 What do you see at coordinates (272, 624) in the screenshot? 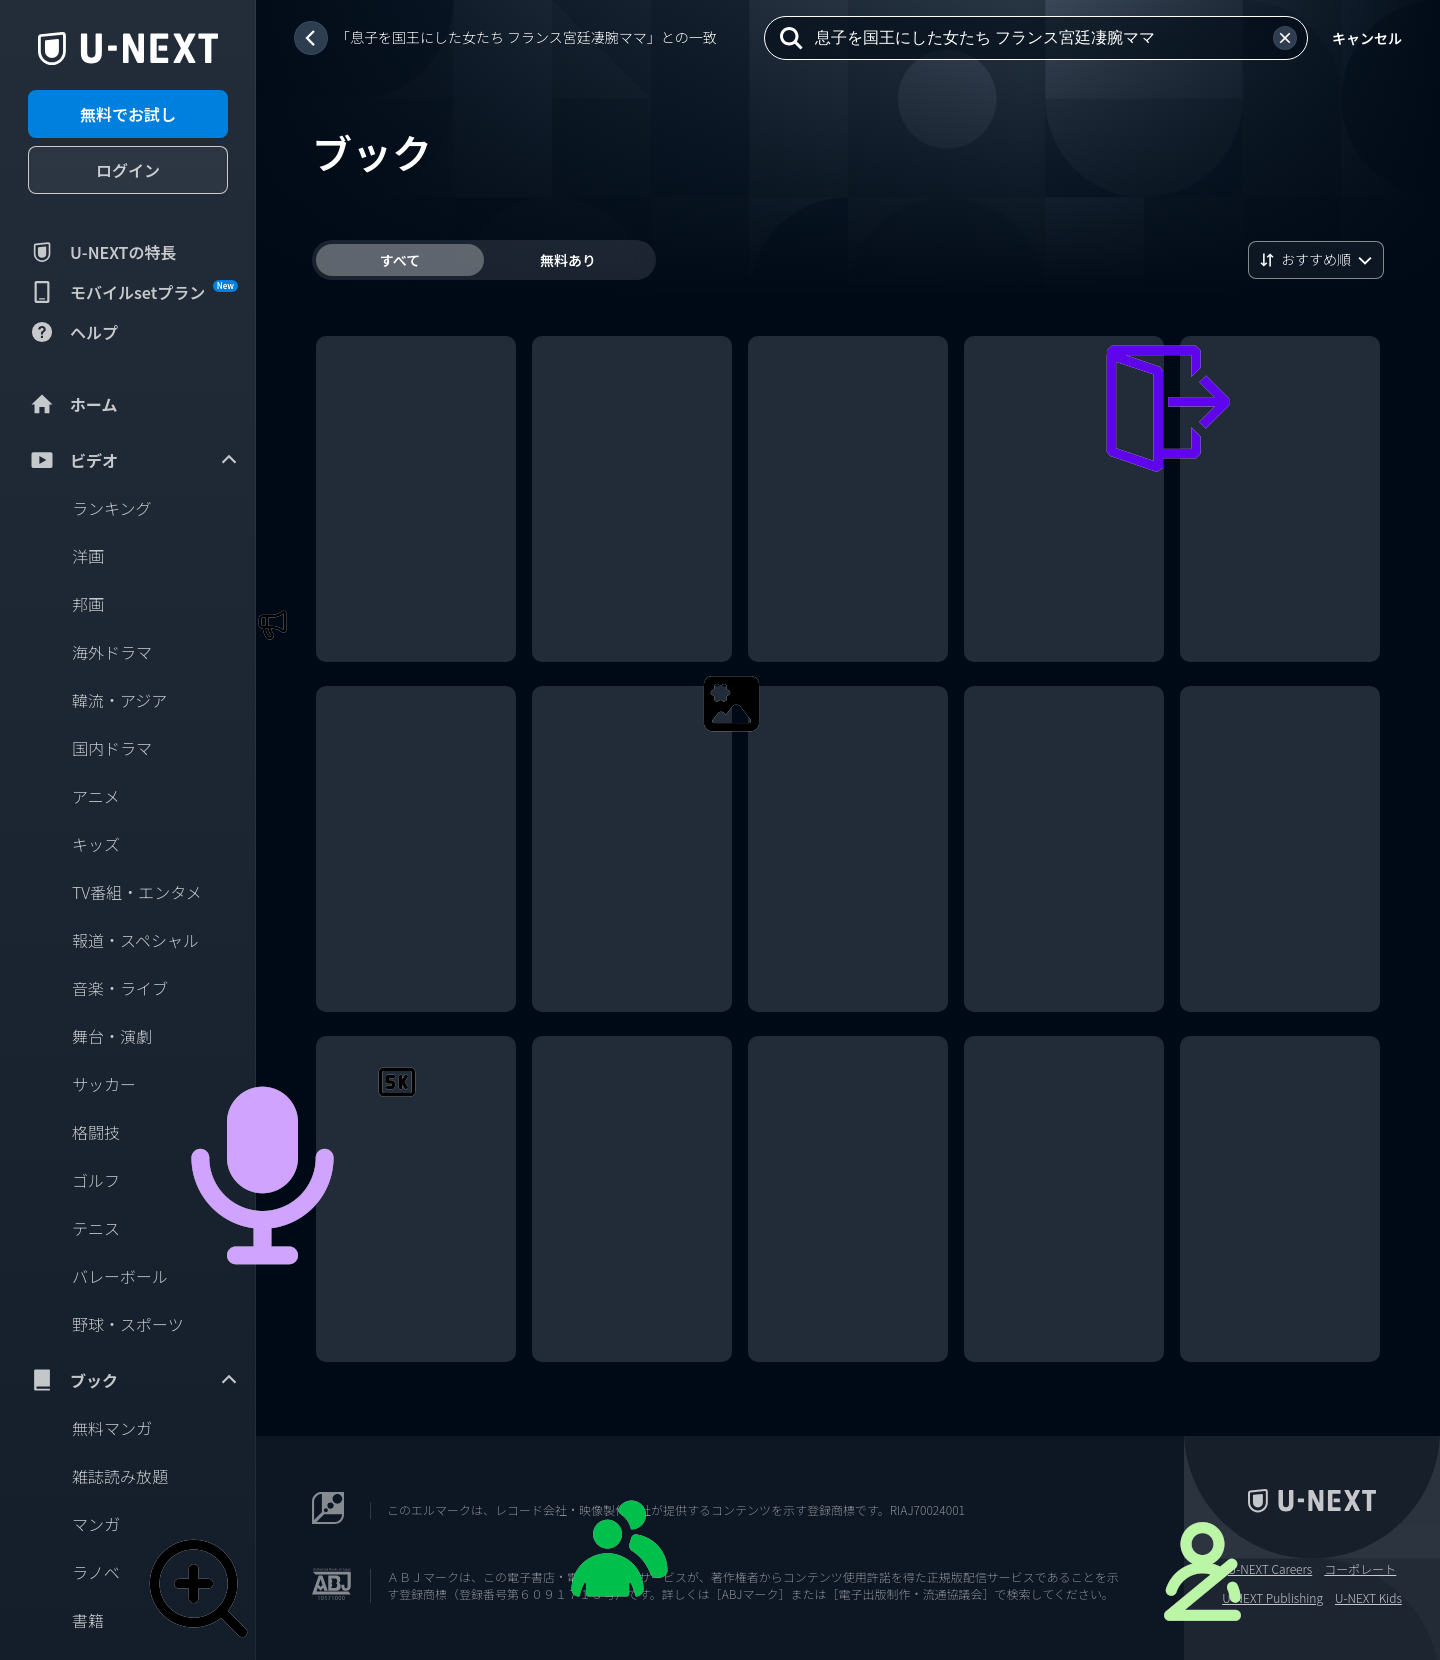
I see `make an announcement or broadcast` at bounding box center [272, 624].